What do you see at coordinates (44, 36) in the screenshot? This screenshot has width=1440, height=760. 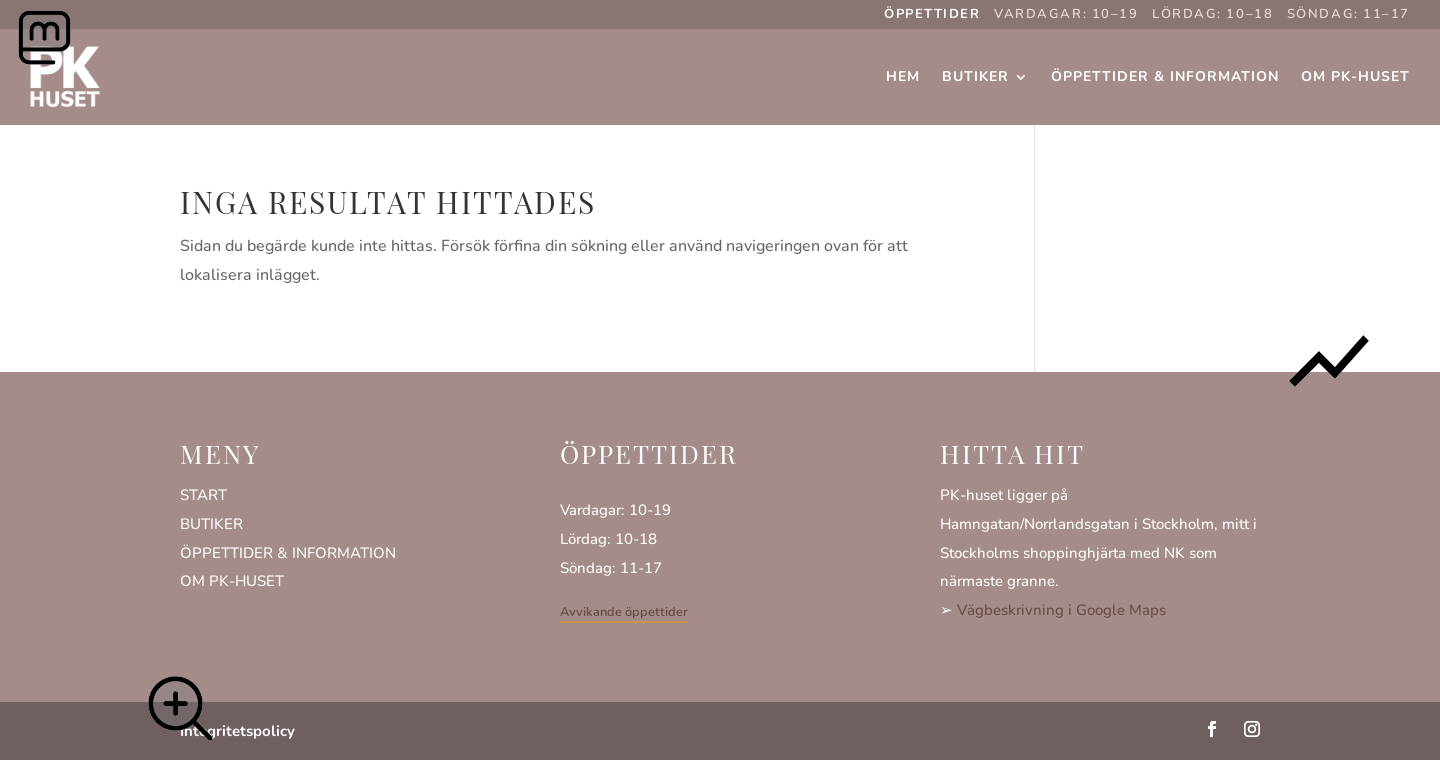 I see `open mastodon app` at bounding box center [44, 36].